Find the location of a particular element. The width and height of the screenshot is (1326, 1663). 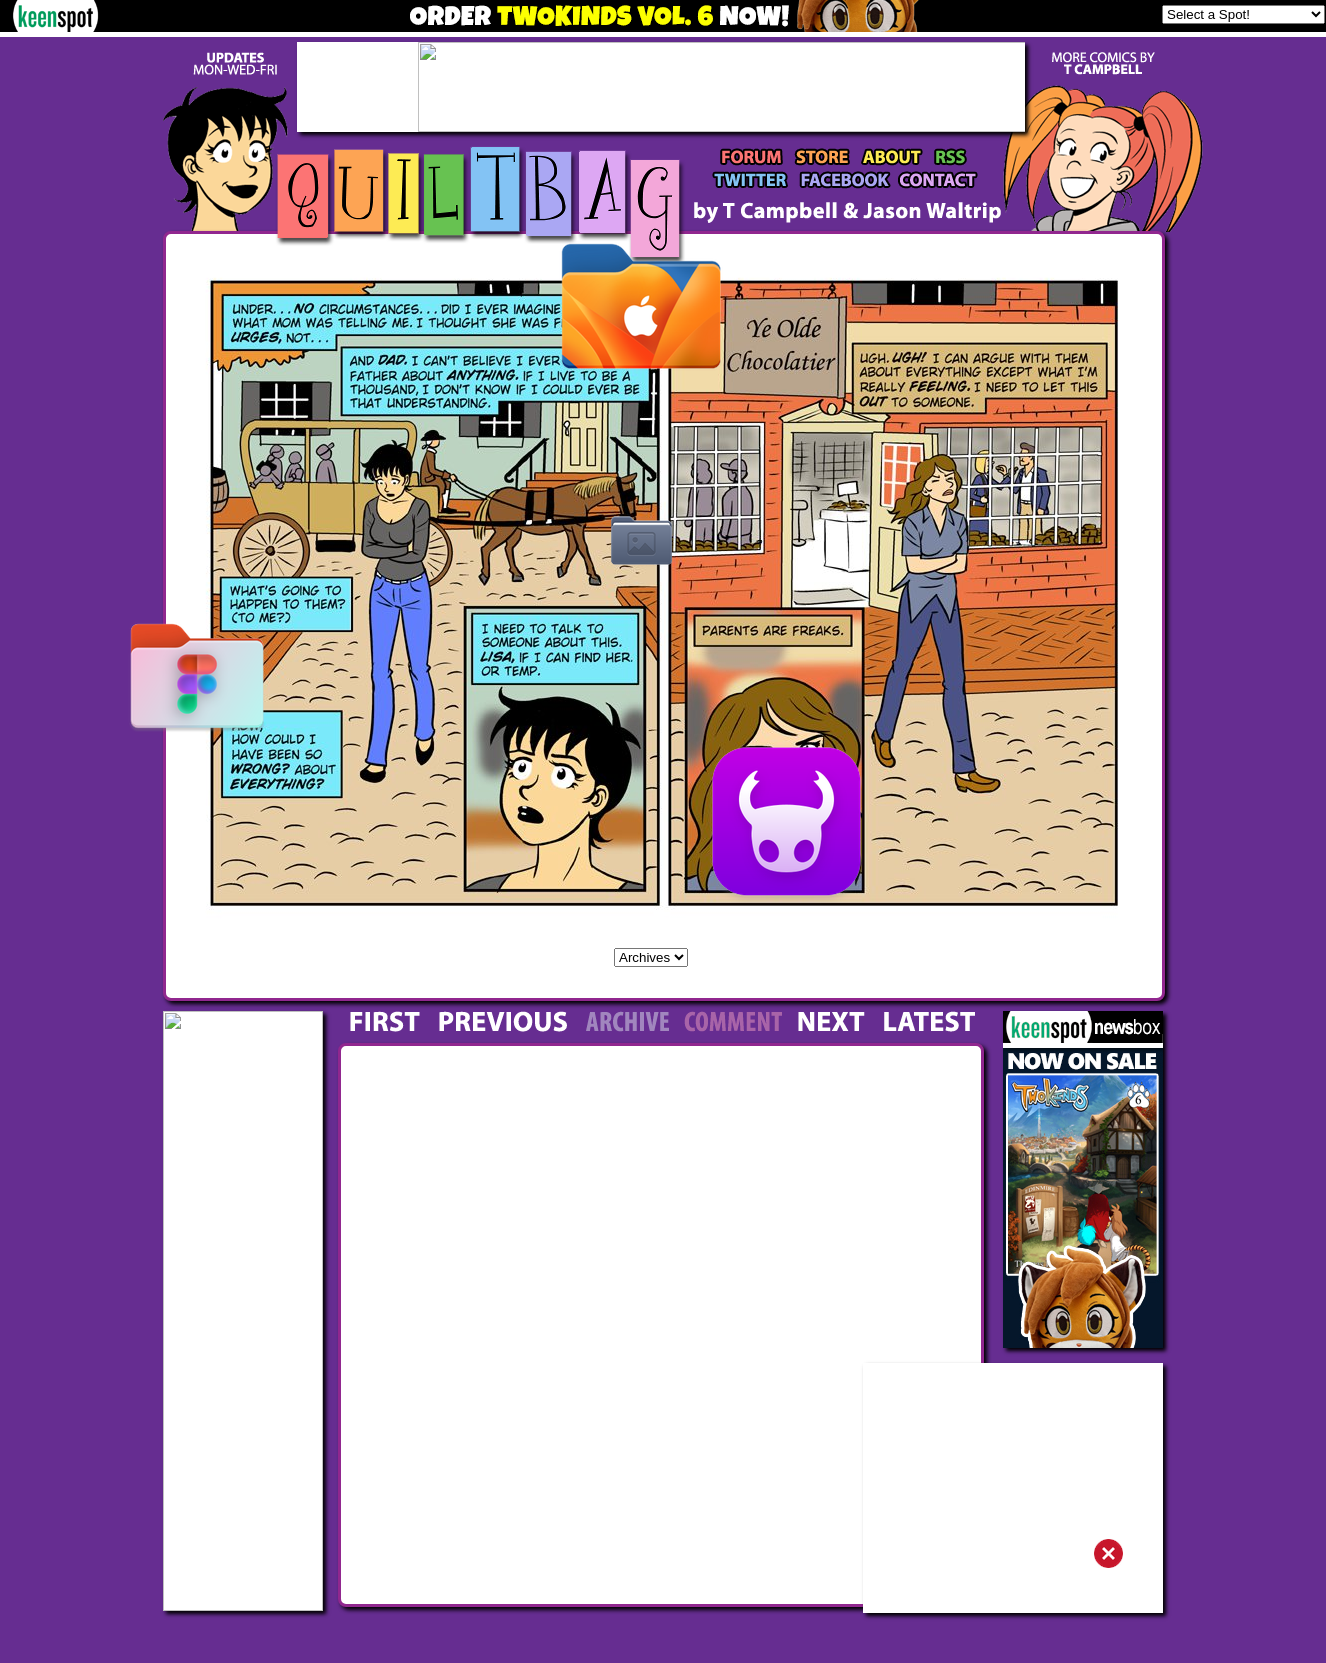

cancel or close the current action is located at coordinates (1108, 1553).